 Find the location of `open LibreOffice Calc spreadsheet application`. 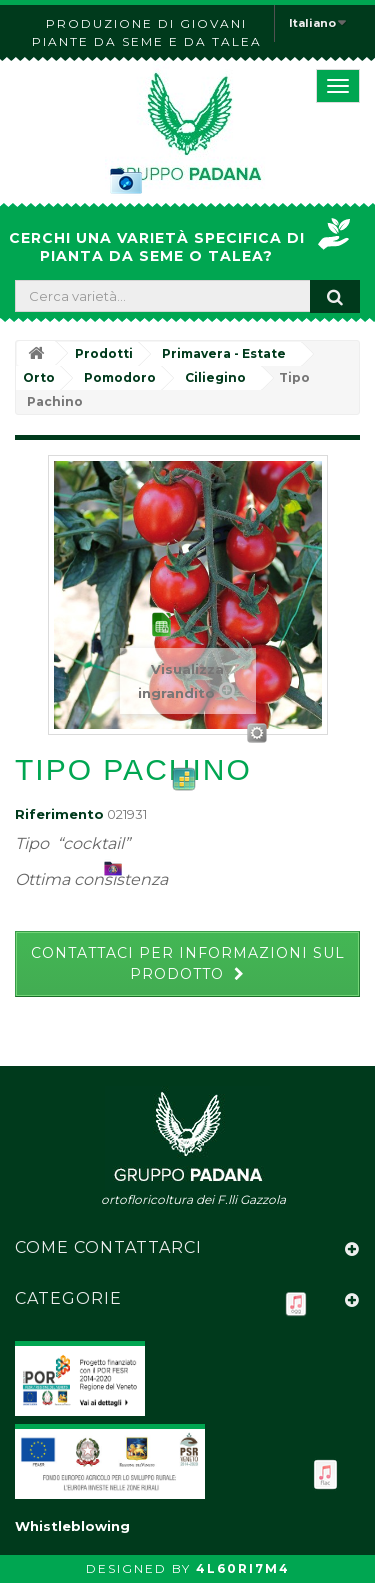

open LibreOffice Calc spreadsheet application is located at coordinates (161, 624).